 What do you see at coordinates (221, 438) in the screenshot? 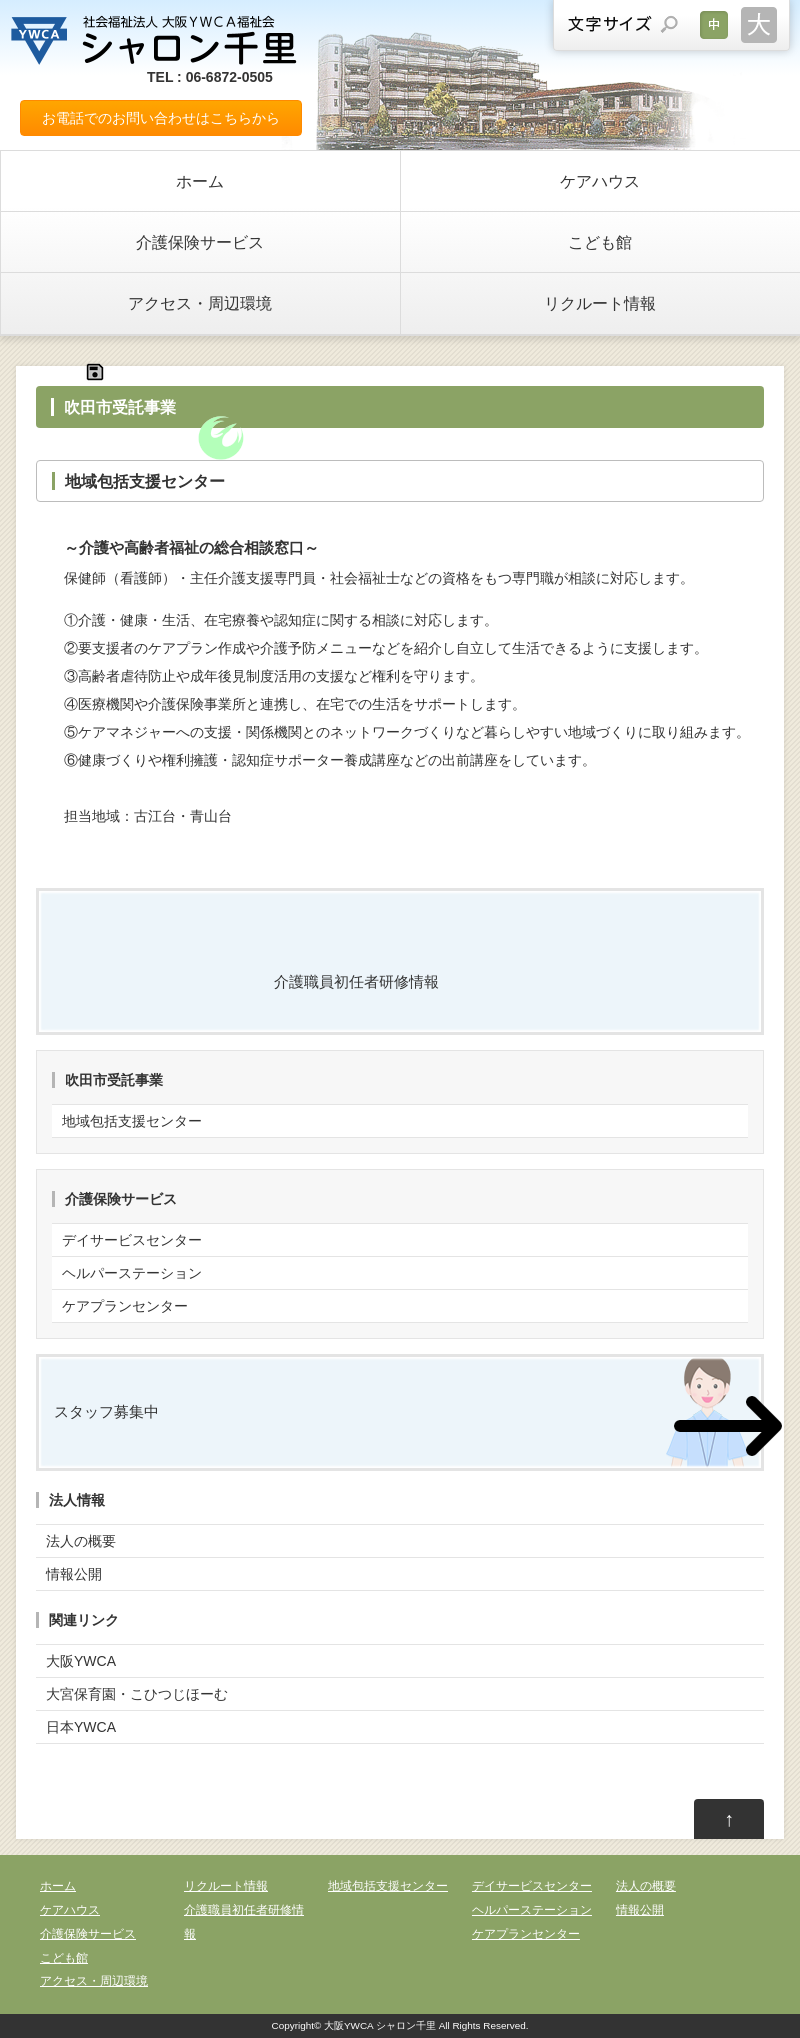
I see `phoenix squadron logo from star wars rebels` at bounding box center [221, 438].